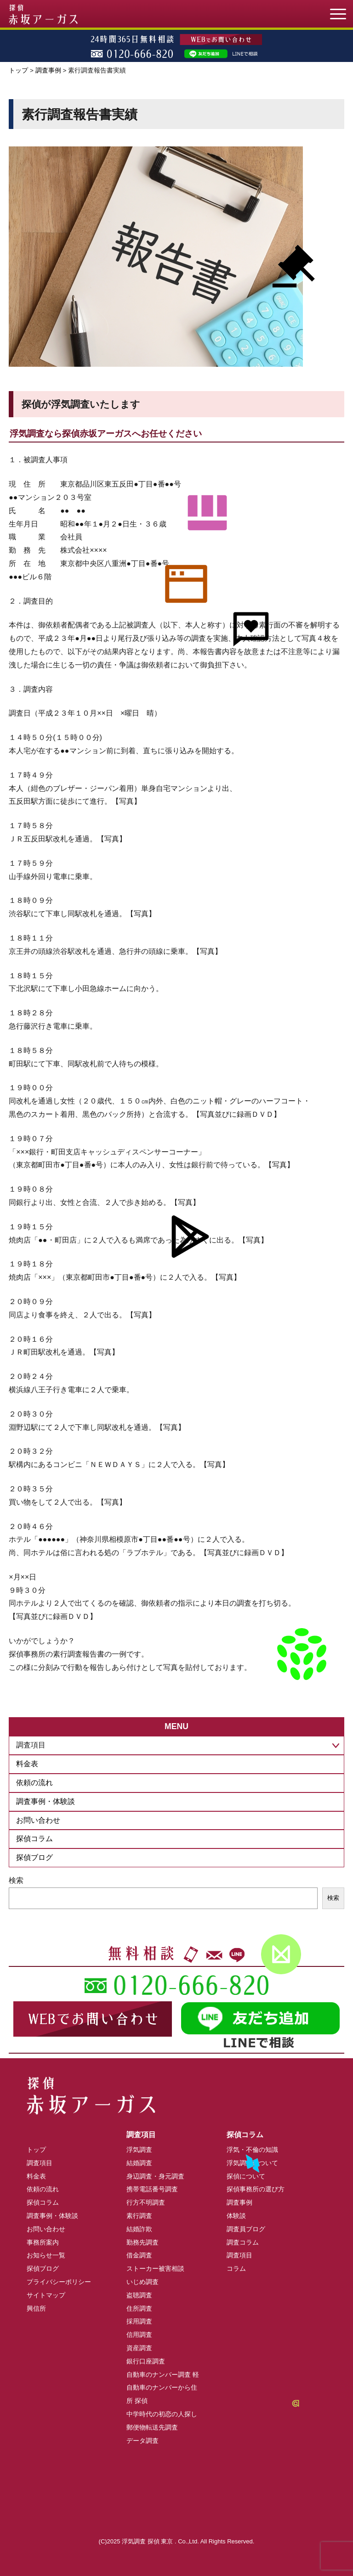  What do you see at coordinates (292, 267) in the screenshot?
I see `place a bid on an auction item` at bounding box center [292, 267].